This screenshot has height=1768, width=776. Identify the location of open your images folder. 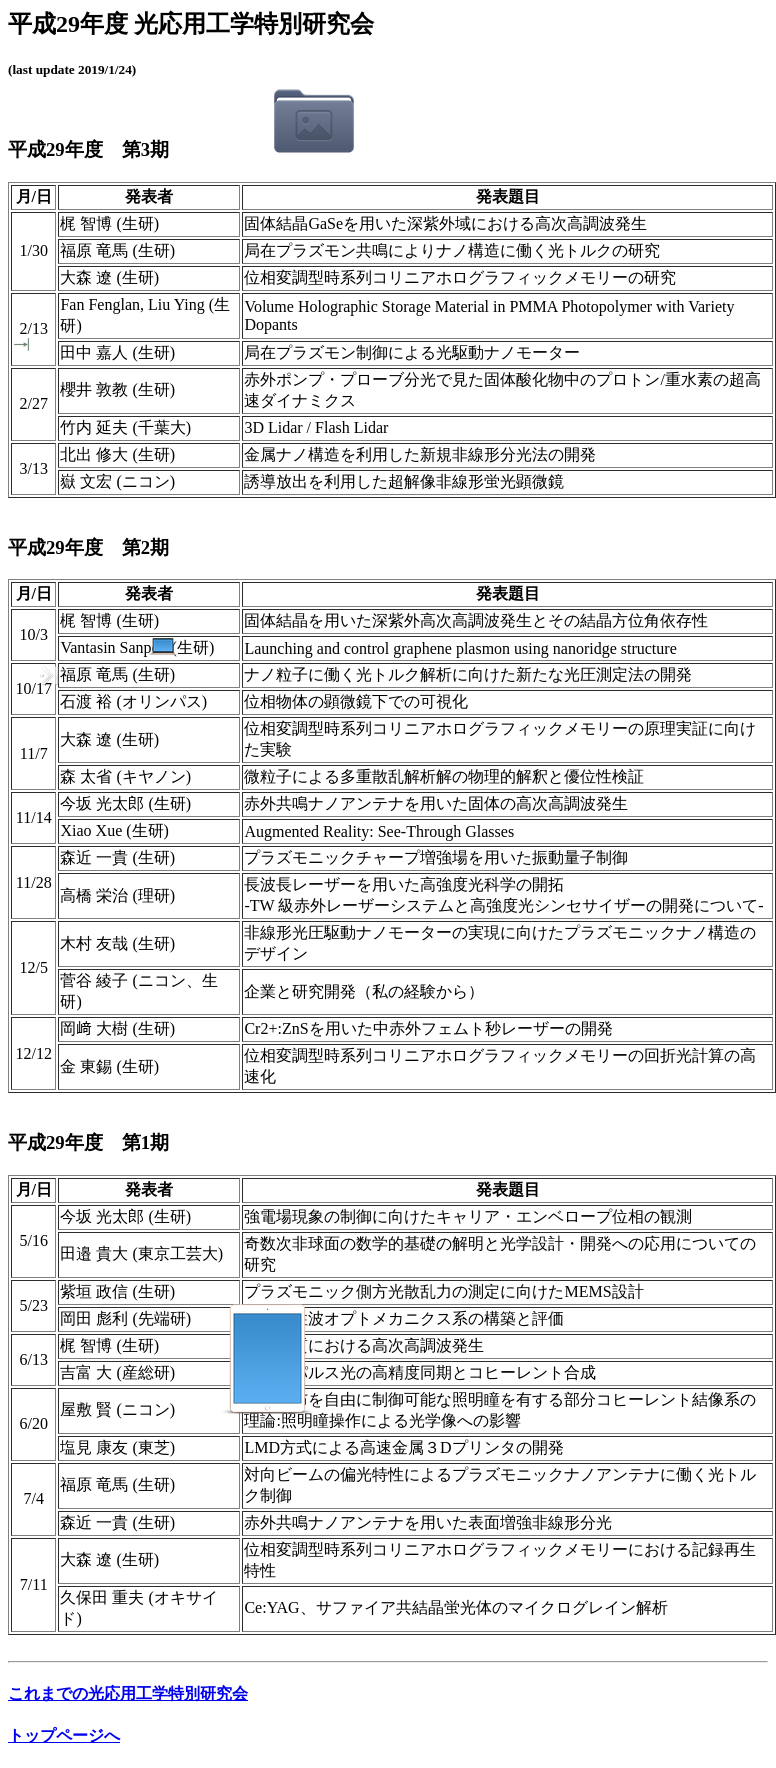
(314, 121).